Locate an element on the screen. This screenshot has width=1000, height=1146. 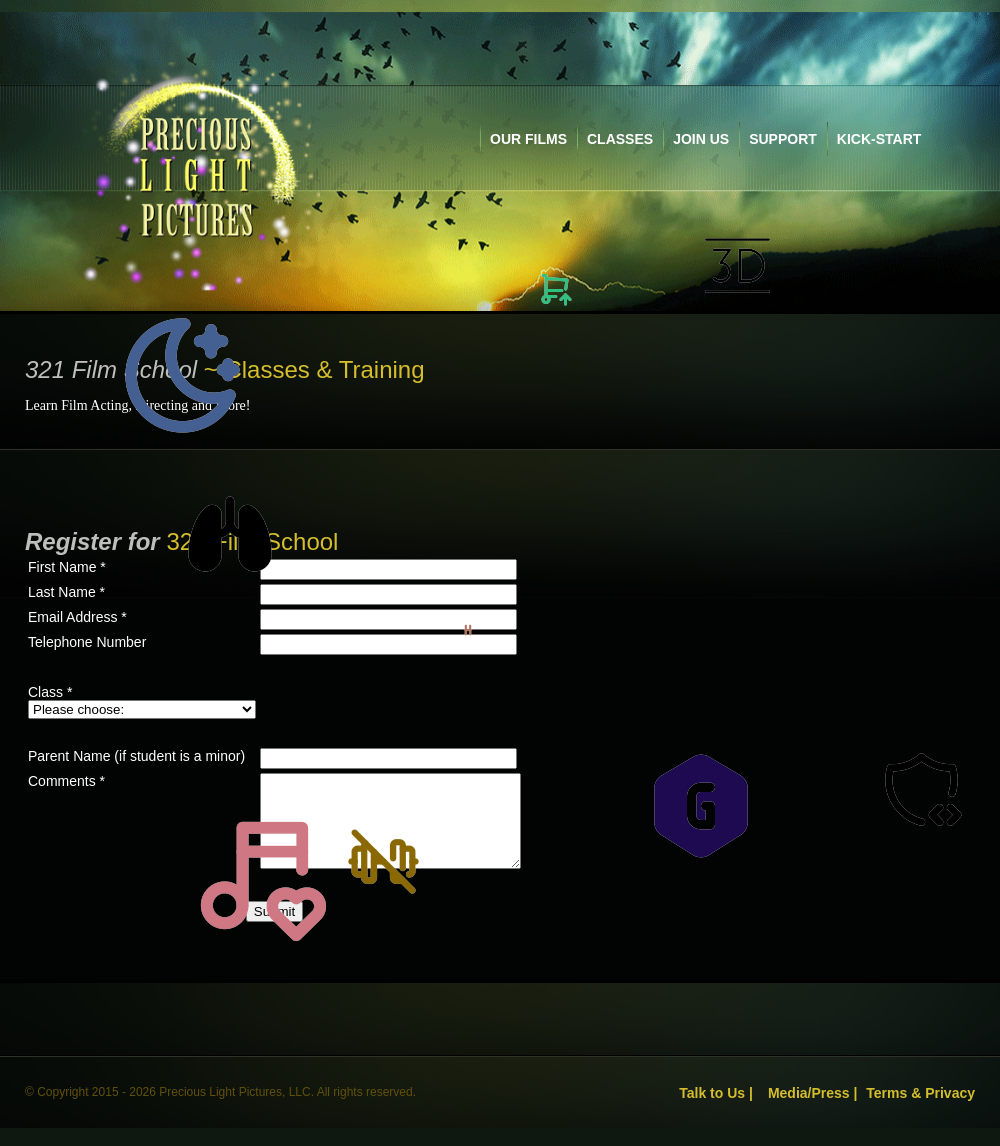
toggle 3D view mode is located at coordinates (737, 265).